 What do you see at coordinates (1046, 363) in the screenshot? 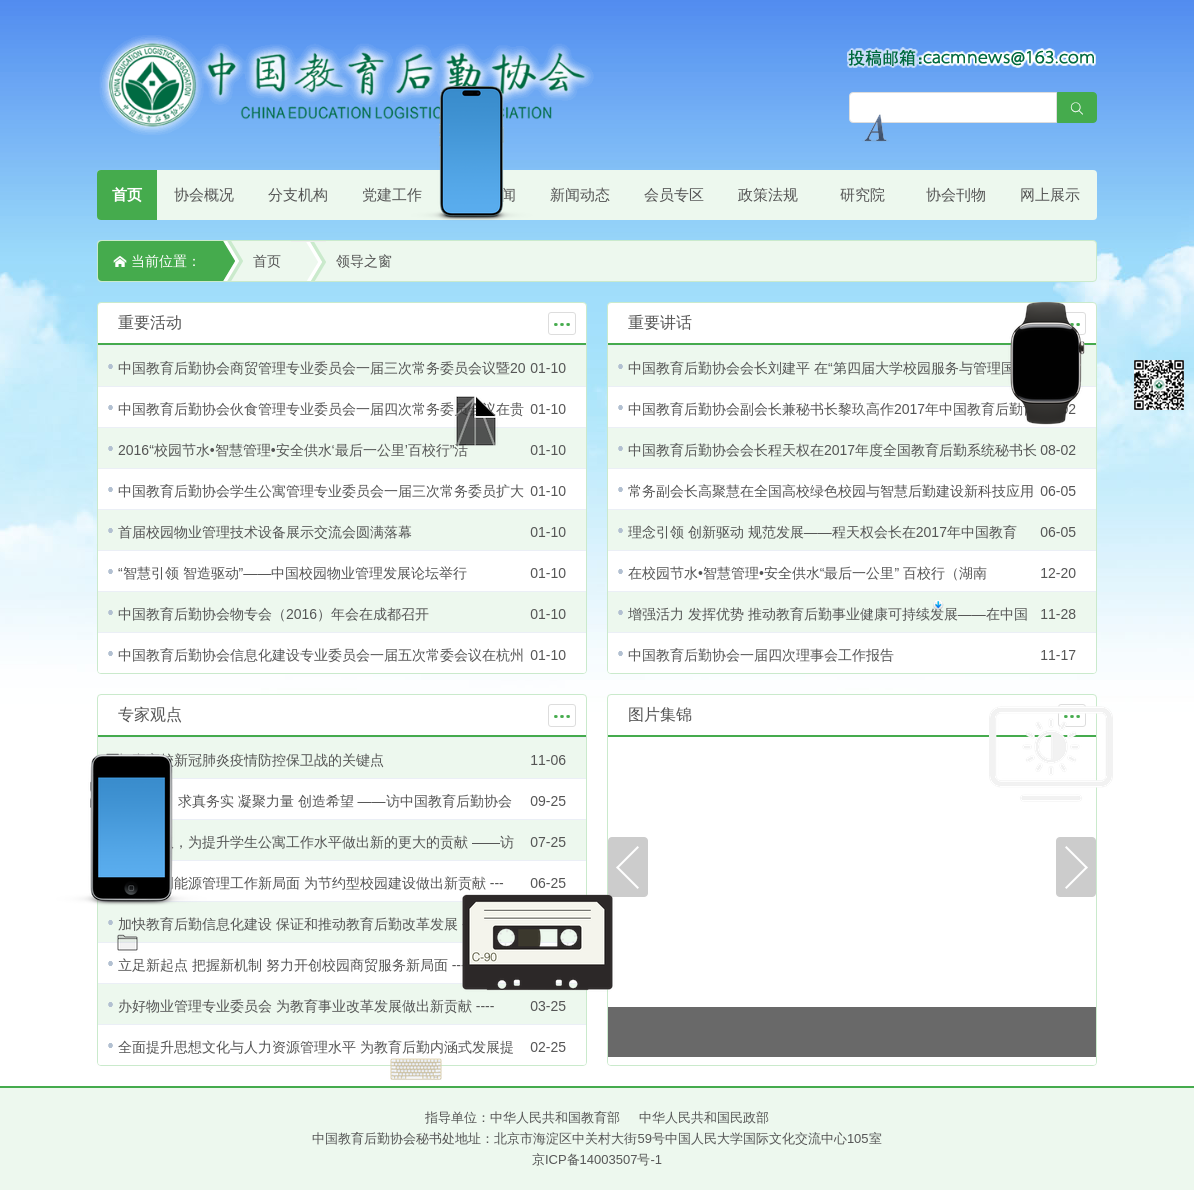
I see `apple watch series 10 device icon` at bounding box center [1046, 363].